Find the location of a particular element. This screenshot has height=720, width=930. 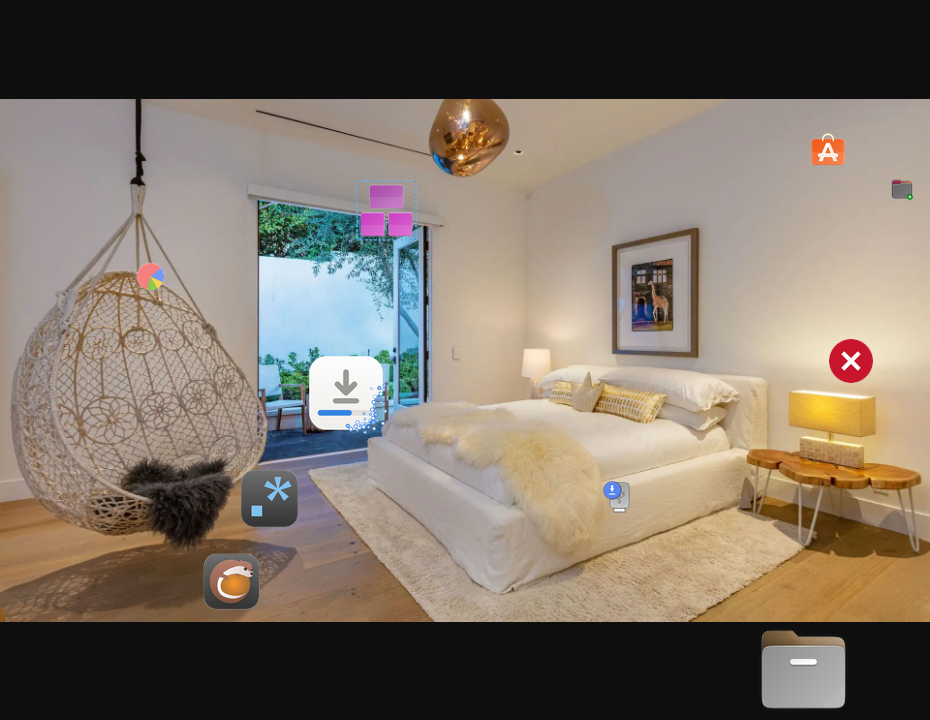

open the software store to browse and install applications is located at coordinates (828, 152).